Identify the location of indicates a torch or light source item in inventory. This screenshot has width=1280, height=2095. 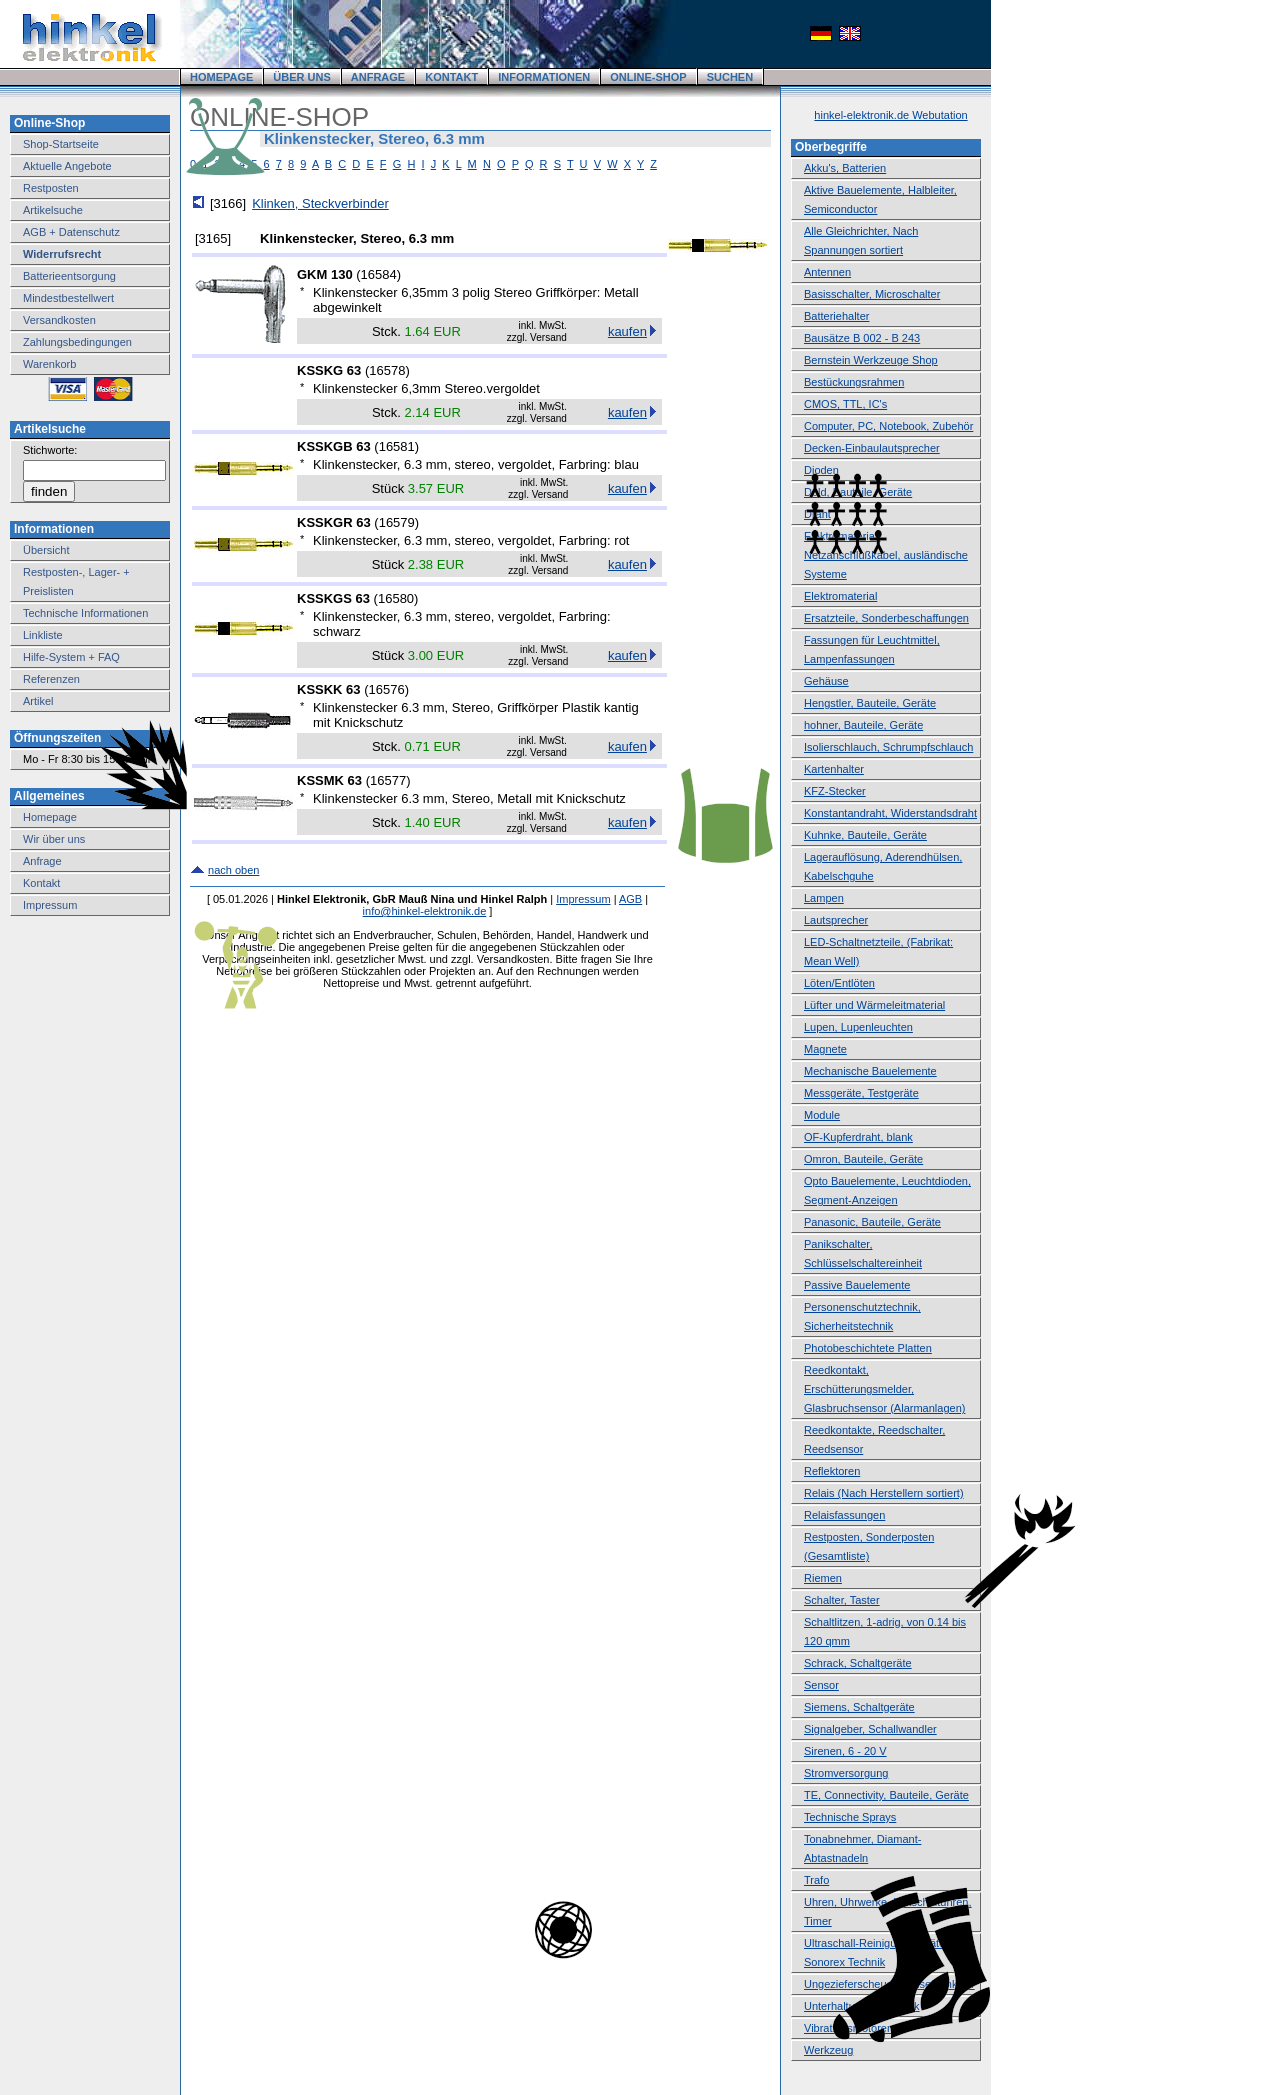
(1020, 1551).